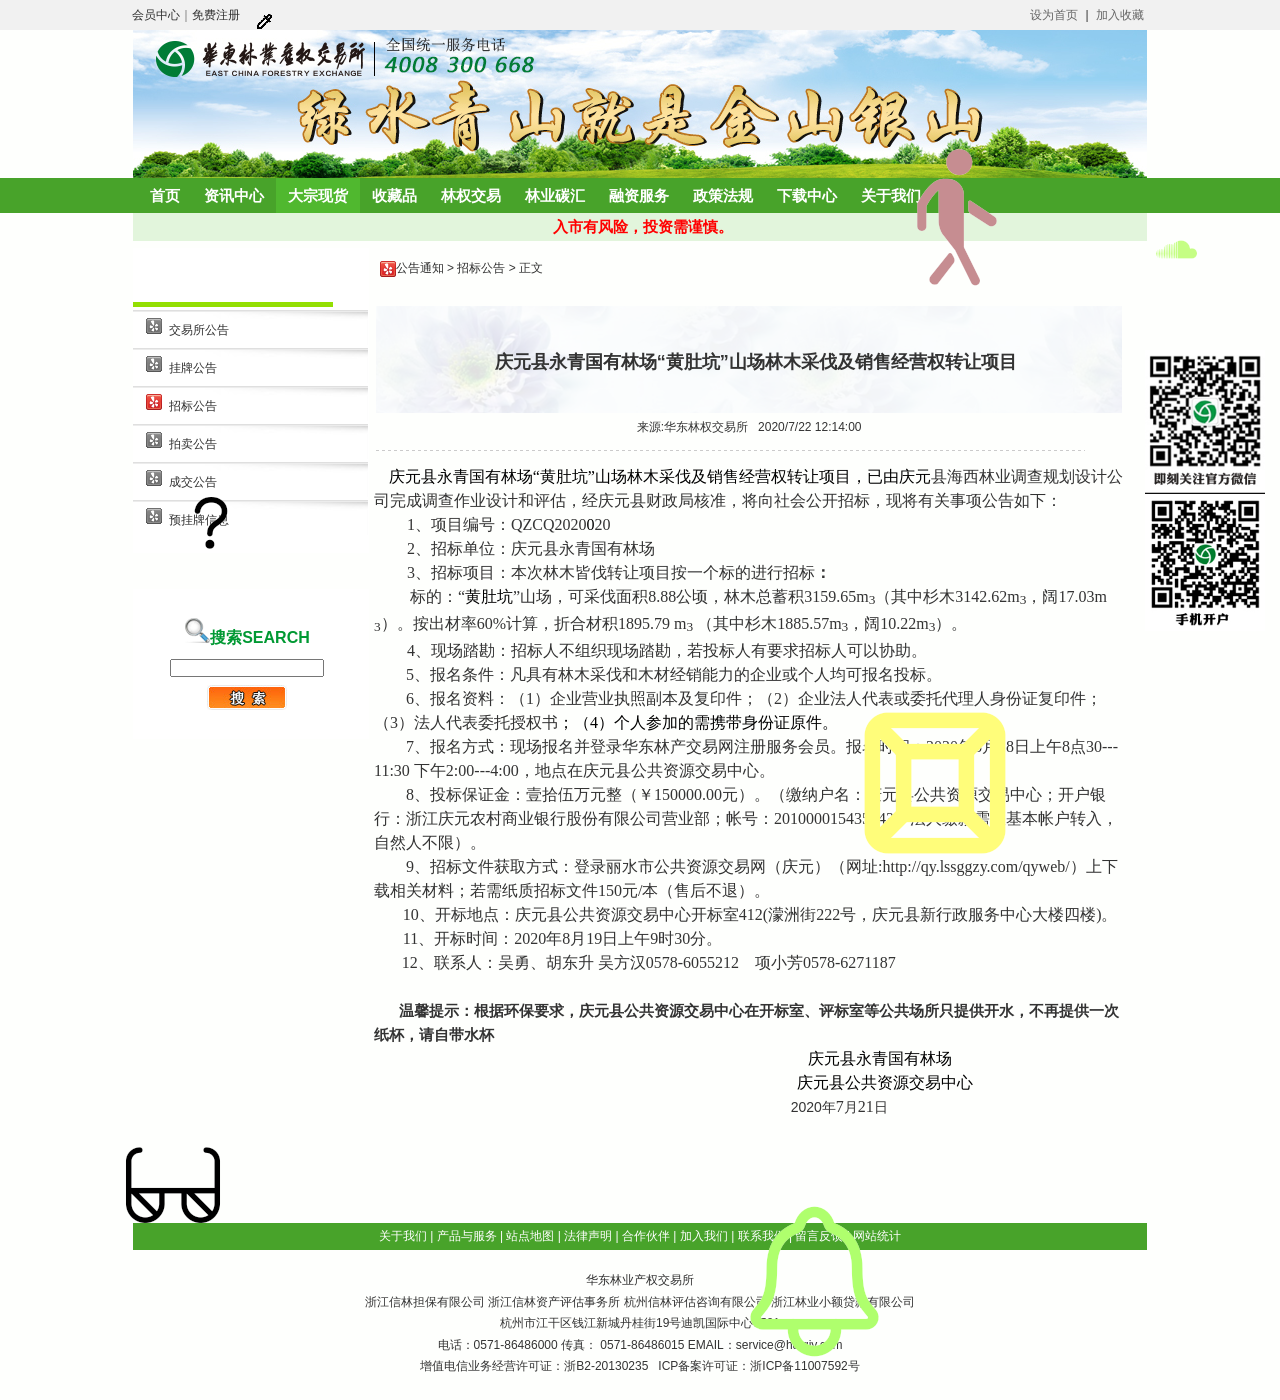  Describe the element at coordinates (211, 524) in the screenshot. I see `access help or support options` at that location.